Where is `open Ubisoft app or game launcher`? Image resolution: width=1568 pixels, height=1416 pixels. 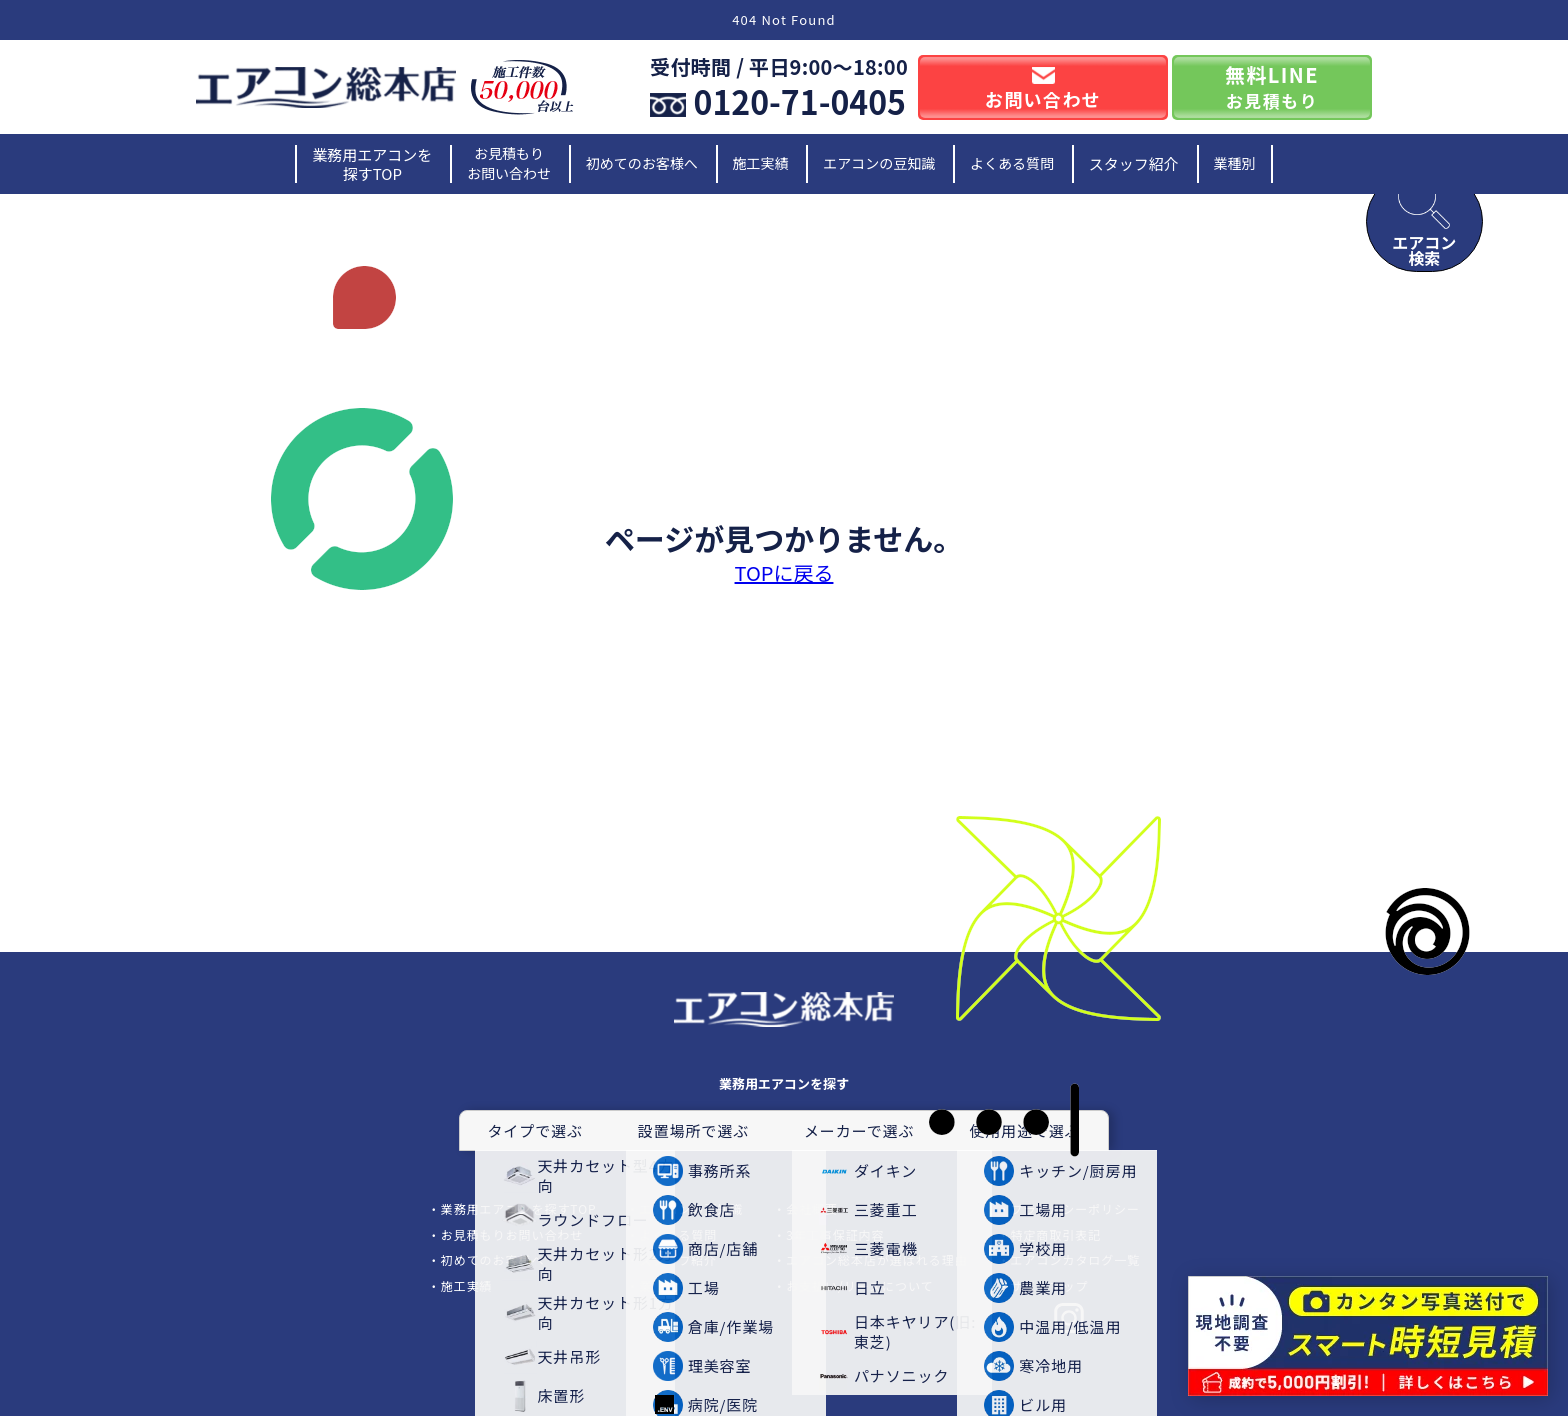 open Ubisoft app or game launcher is located at coordinates (1427, 931).